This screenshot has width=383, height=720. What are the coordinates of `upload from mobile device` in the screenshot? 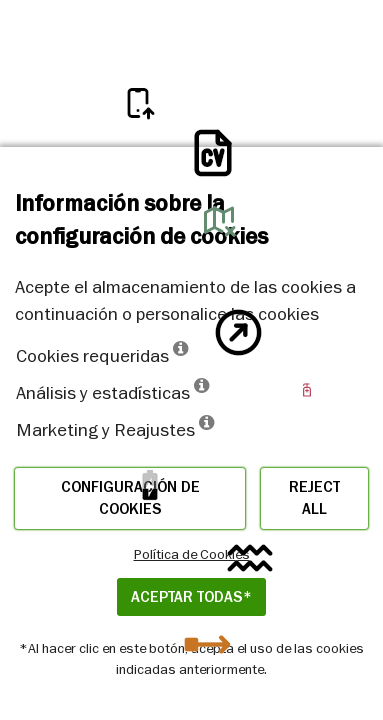 It's located at (138, 103).